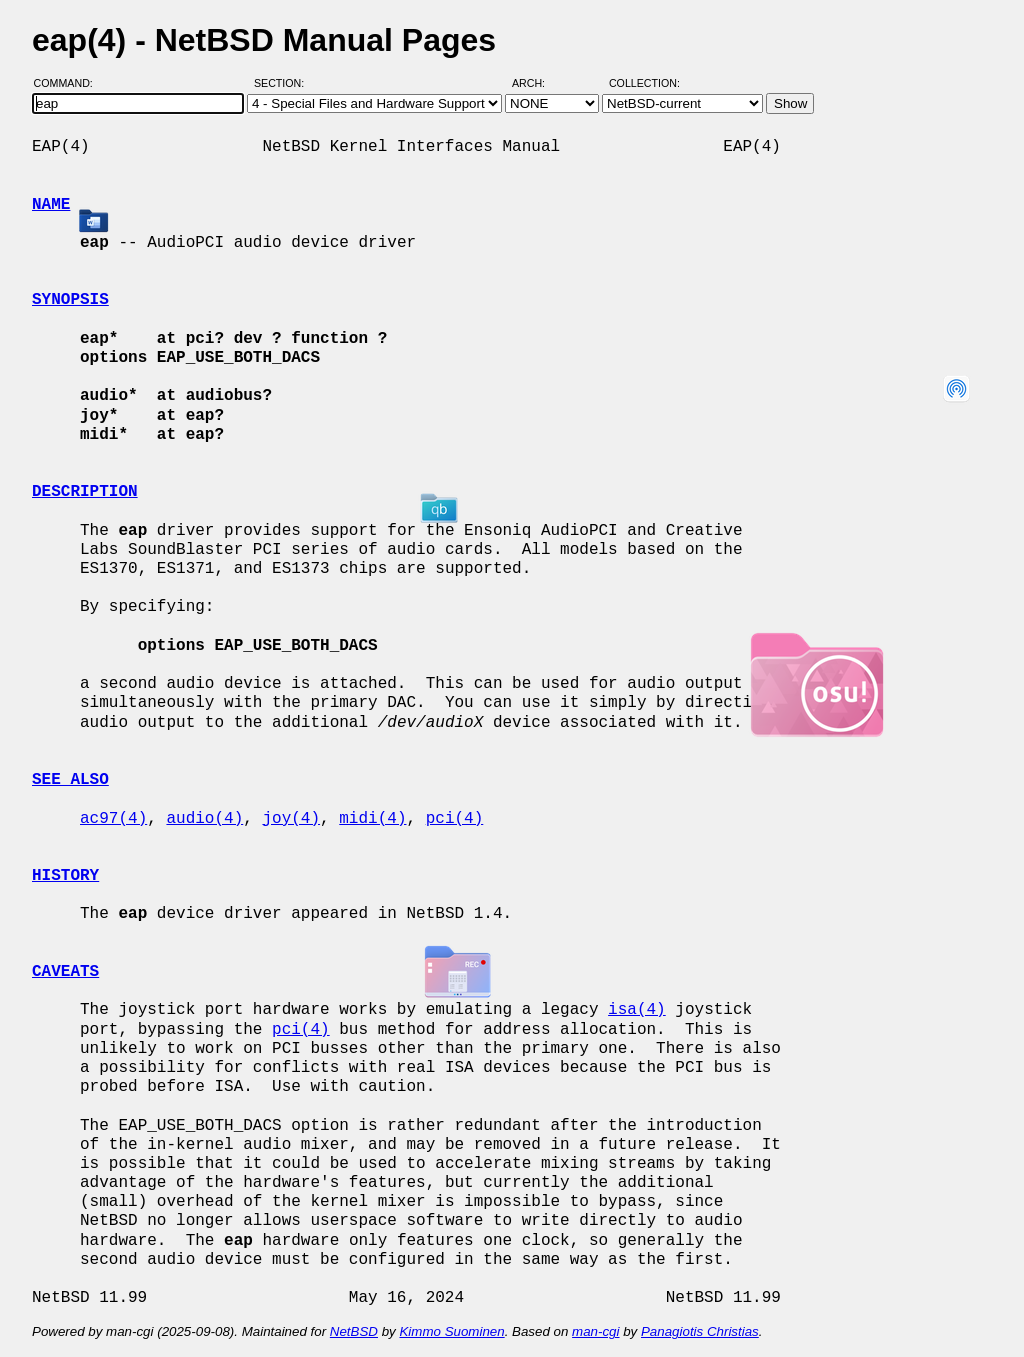  I want to click on open folder containing Microsoft Word documents, so click(93, 221).